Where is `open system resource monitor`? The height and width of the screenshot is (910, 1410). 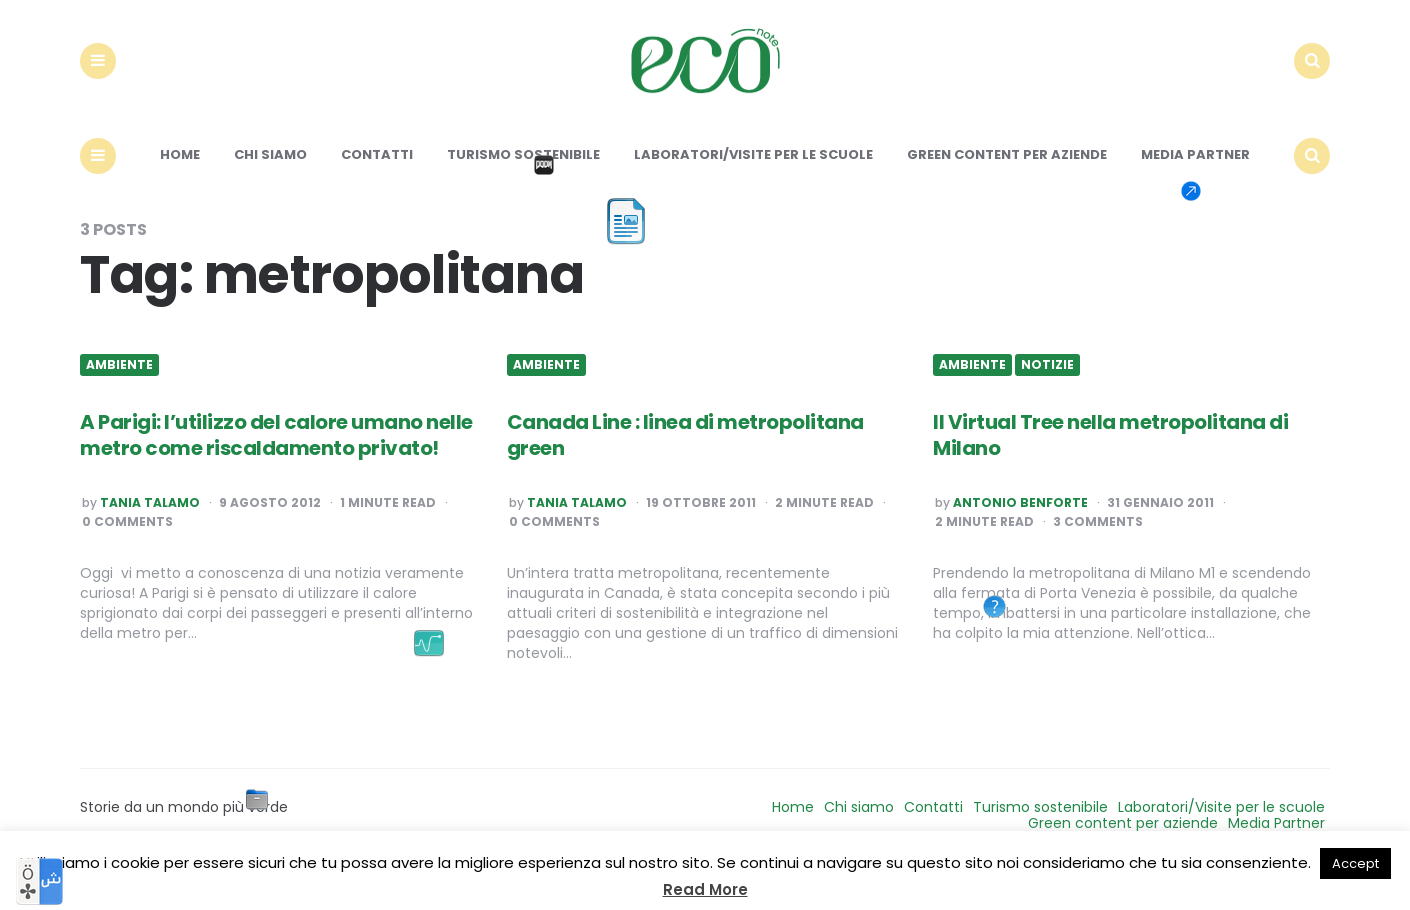 open system resource monitor is located at coordinates (429, 643).